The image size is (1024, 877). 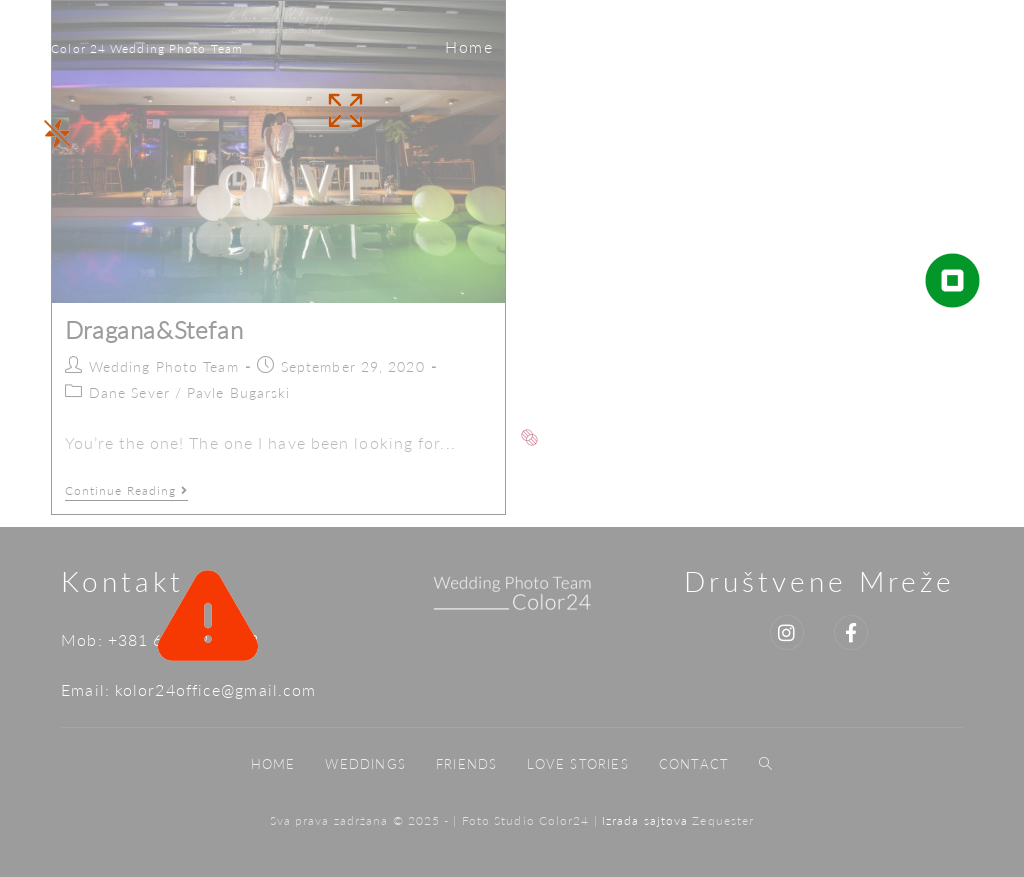 I want to click on flash or lightning feature disabled, so click(x=57, y=133).